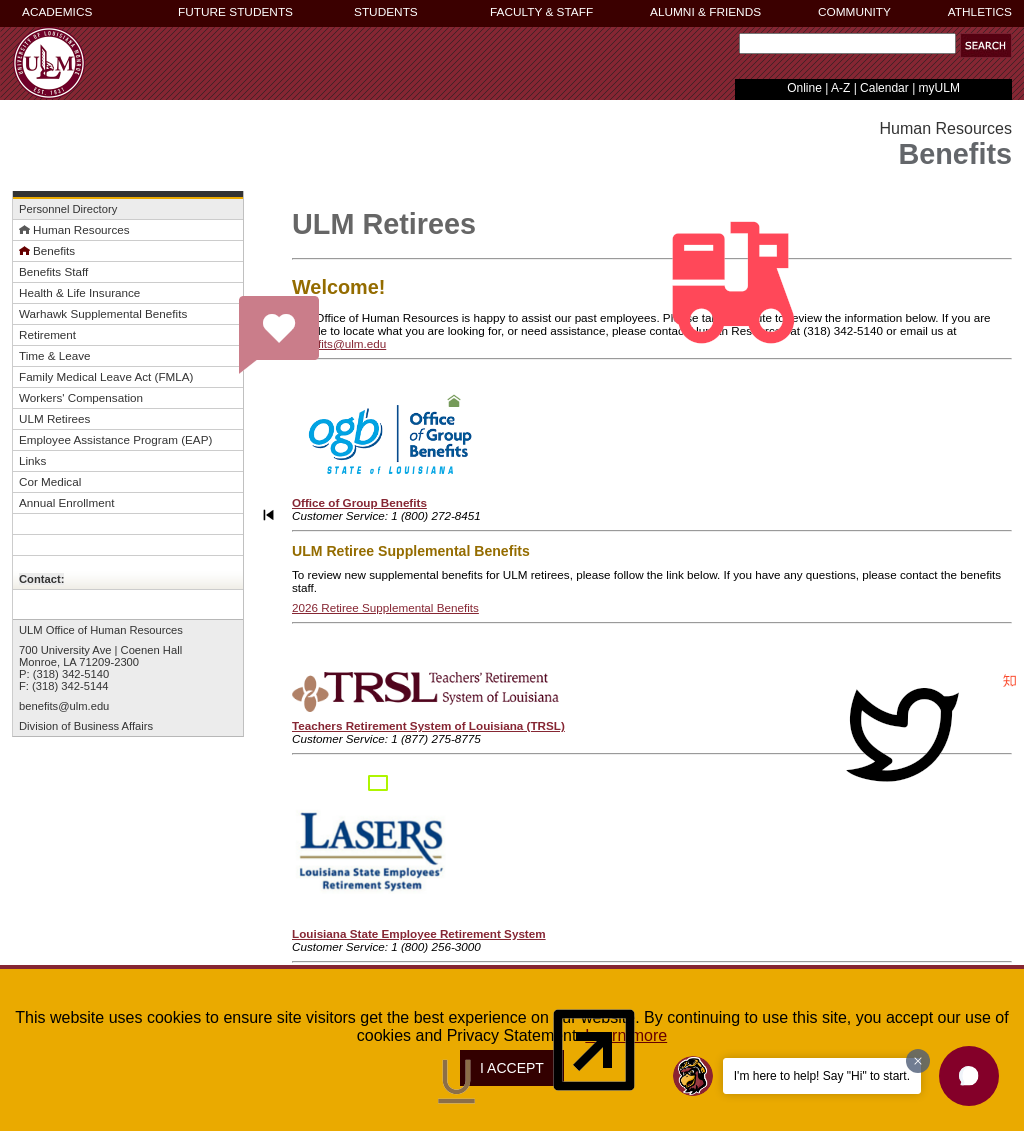  What do you see at coordinates (378, 783) in the screenshot?
I see `draw a rectangle shape` at bounding box center [378, 783].